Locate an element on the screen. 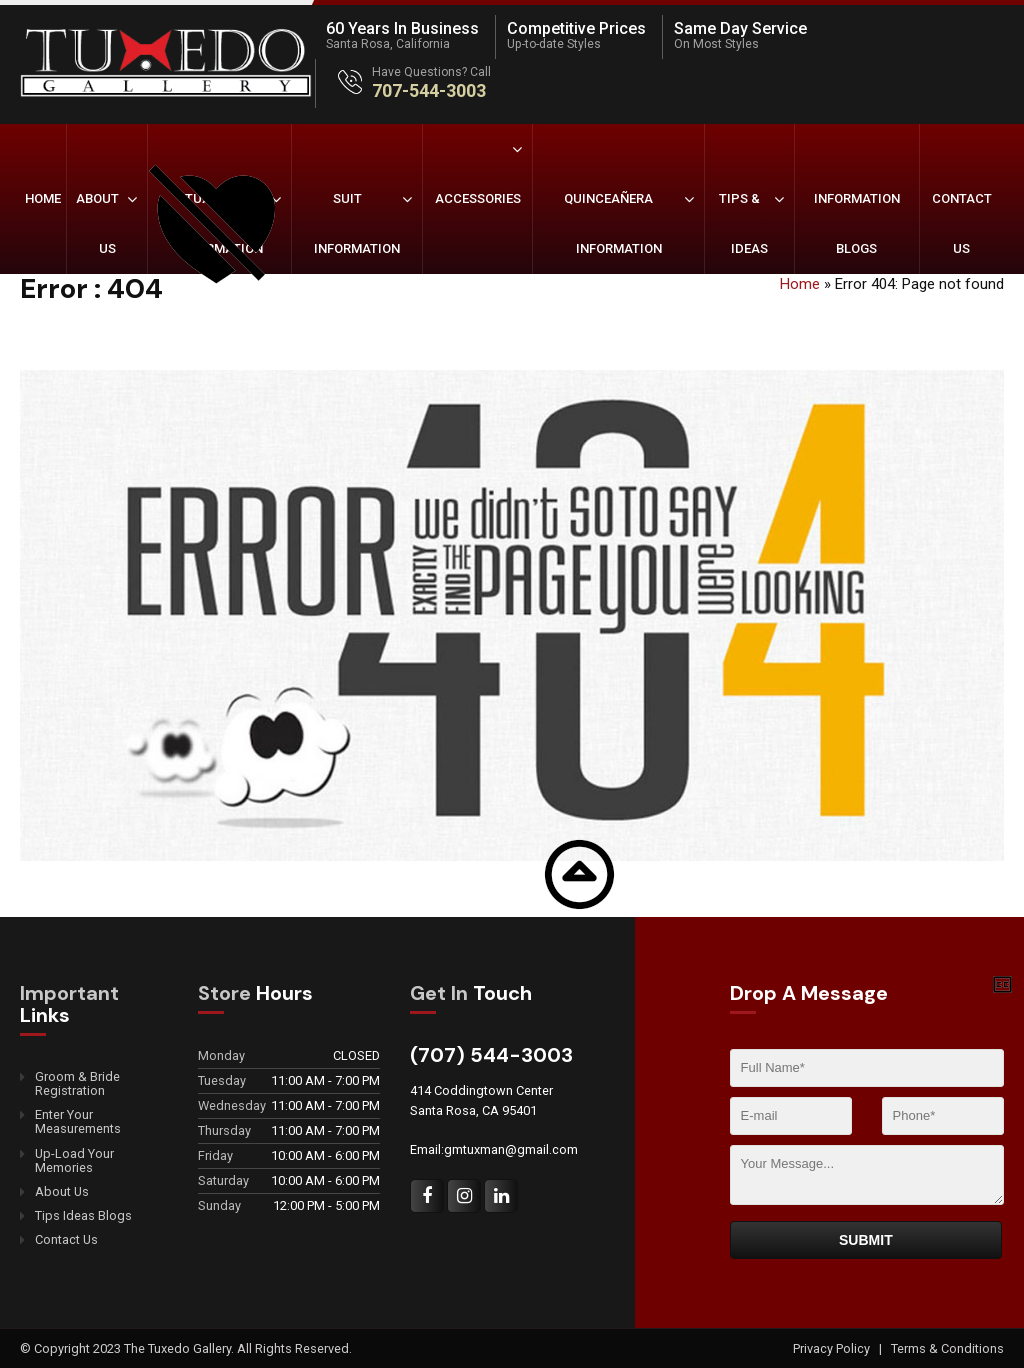 The width and height of the screenshot is (1024, 1368). remove from favorites is located at coordinates (212, 225).